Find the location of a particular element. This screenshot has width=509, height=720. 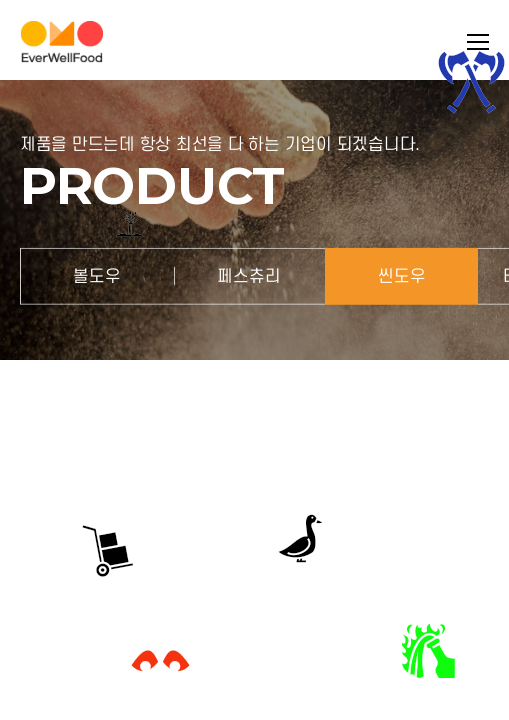

summon or raise undead units is located at coordinates (130, 222).